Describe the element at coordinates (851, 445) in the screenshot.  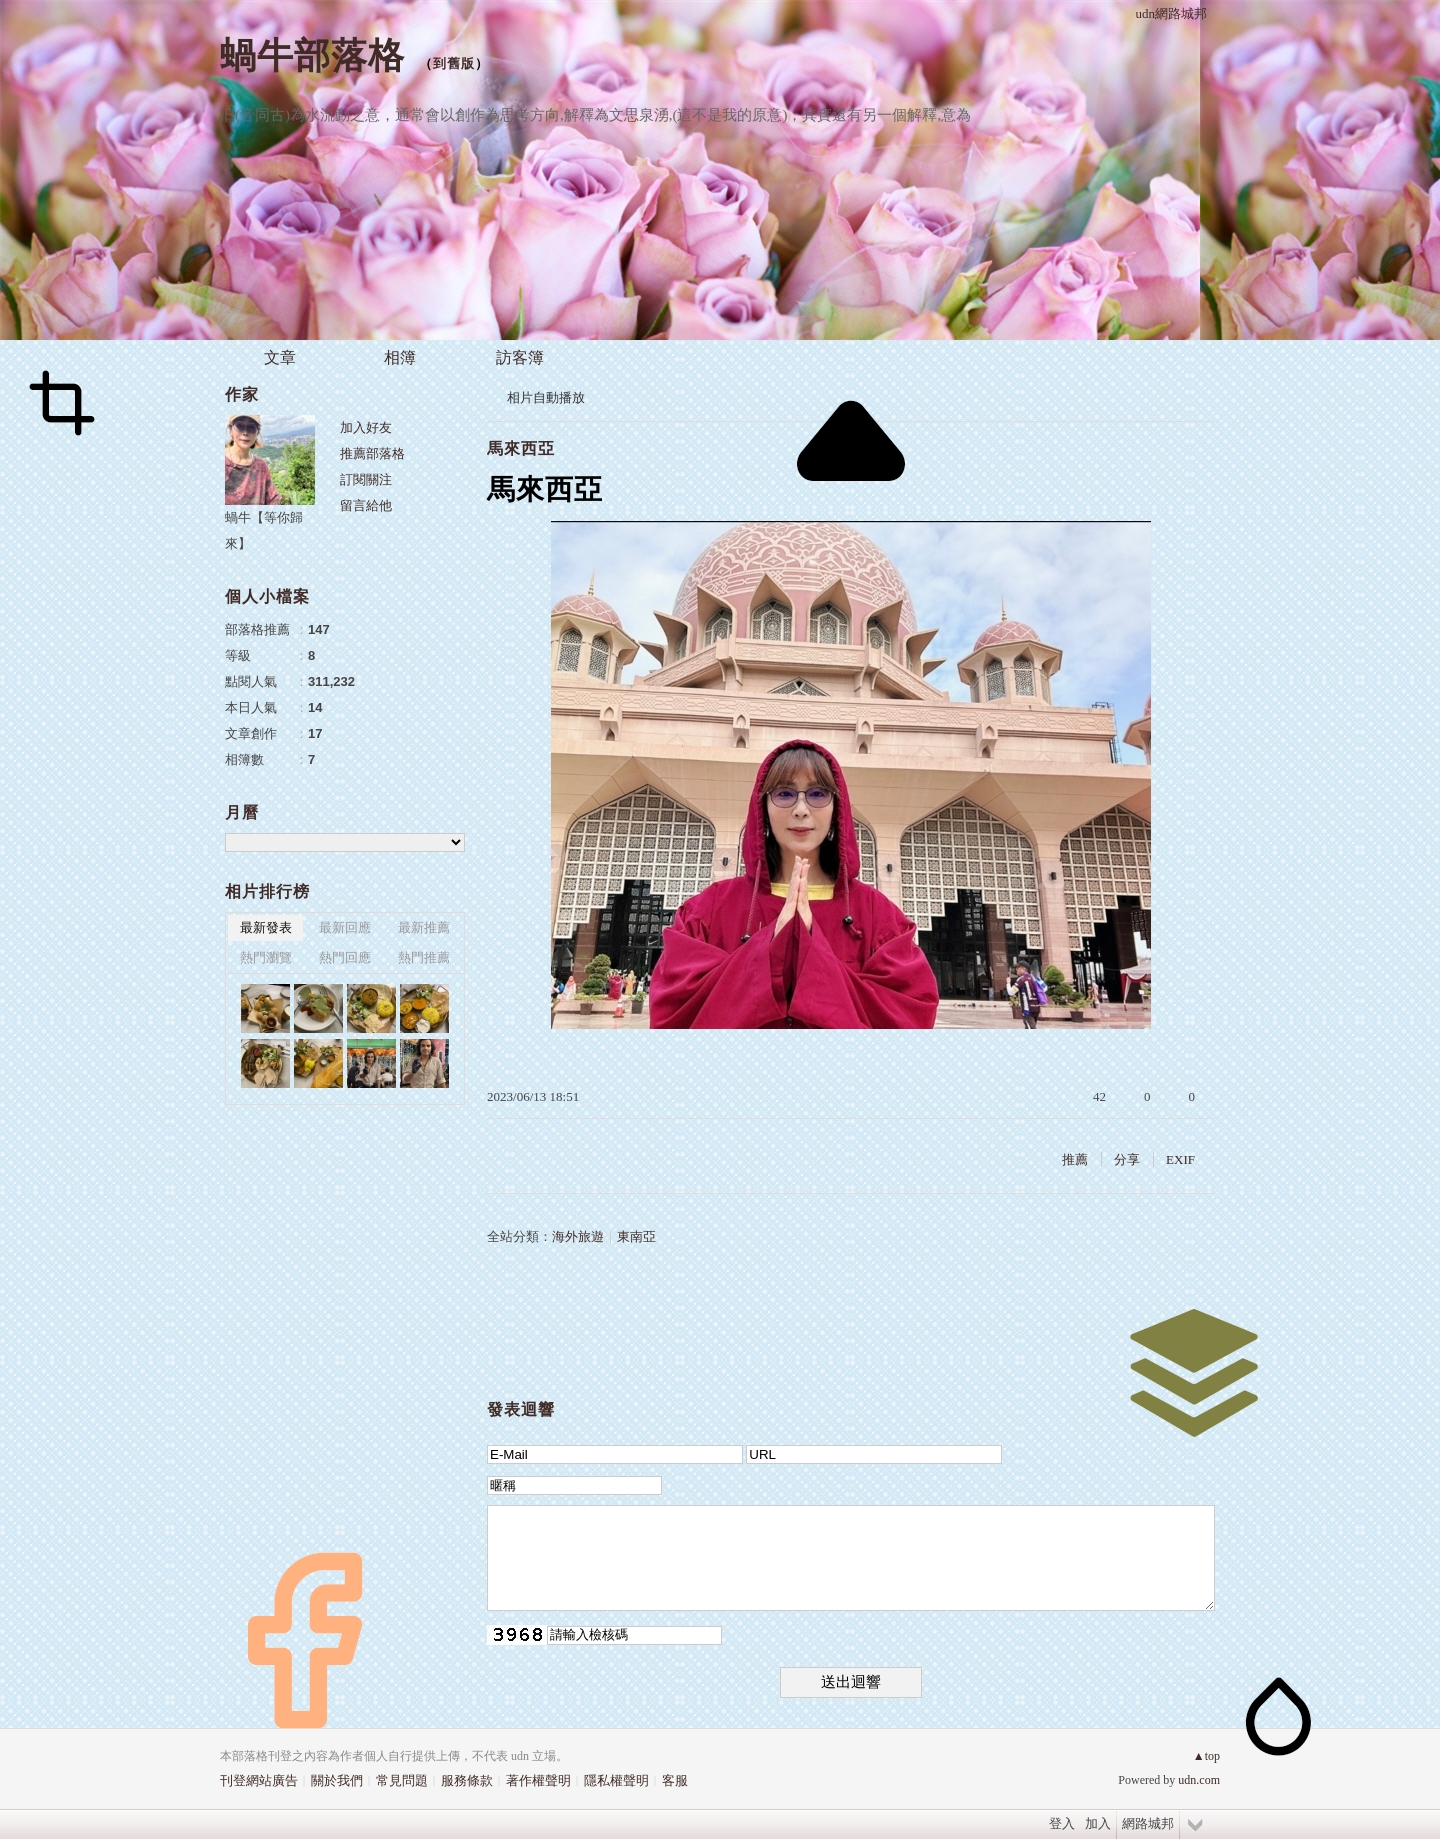
I see `scroll to top of page` at that location.